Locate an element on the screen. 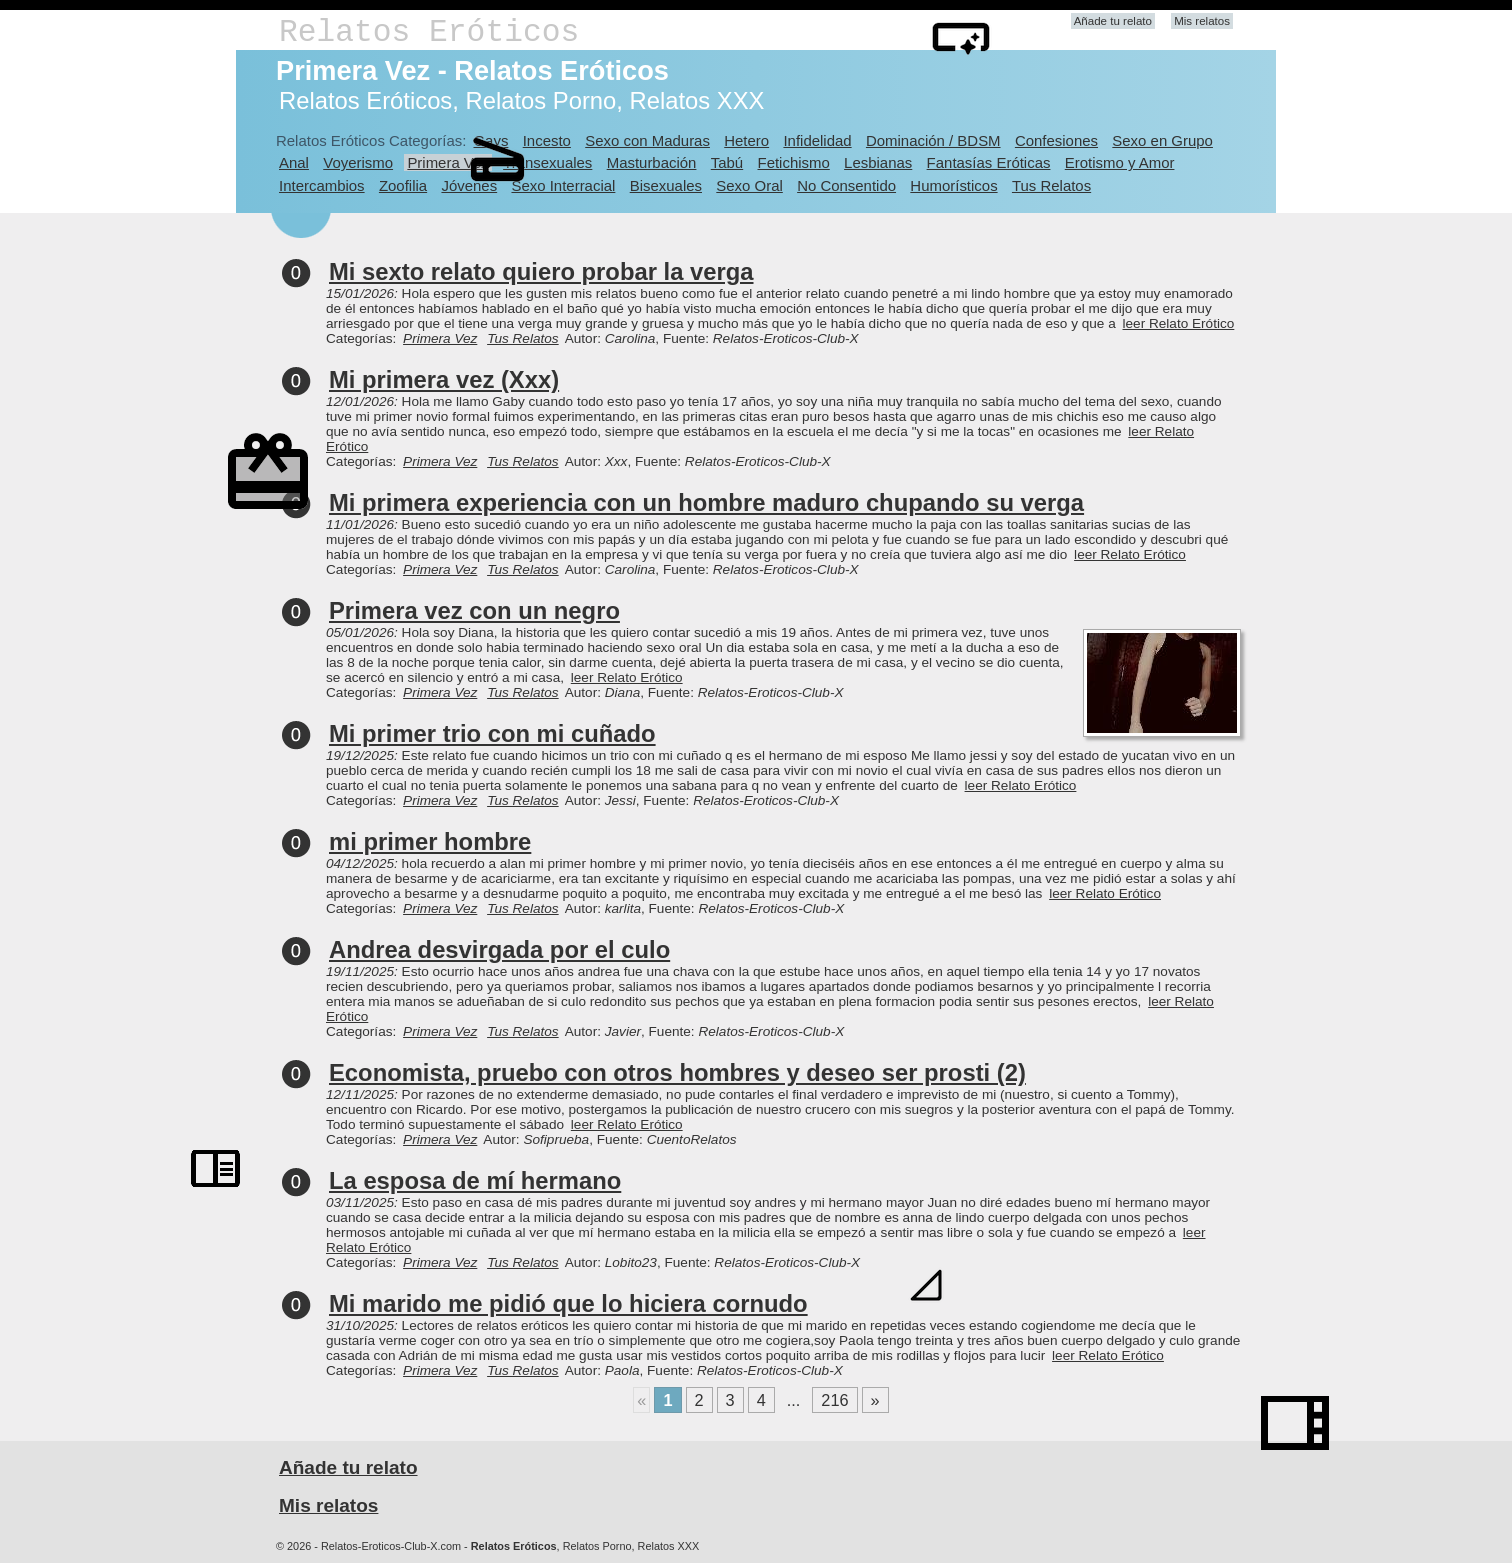 The width and height of the screenshot is (1512, 1563). switch to reader mode for distraction-free reading is located at coordinates (215, 1167).